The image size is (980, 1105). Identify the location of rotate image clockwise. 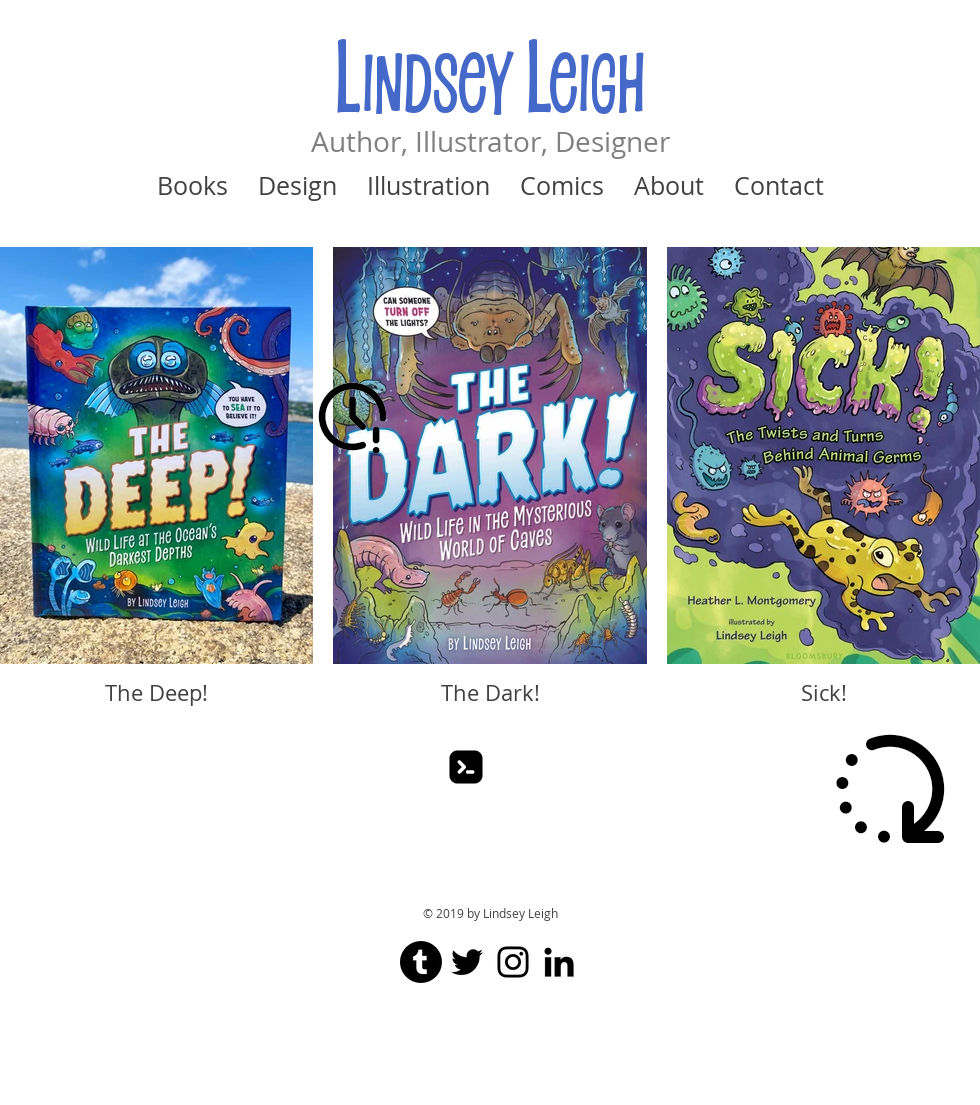
(890, 789).